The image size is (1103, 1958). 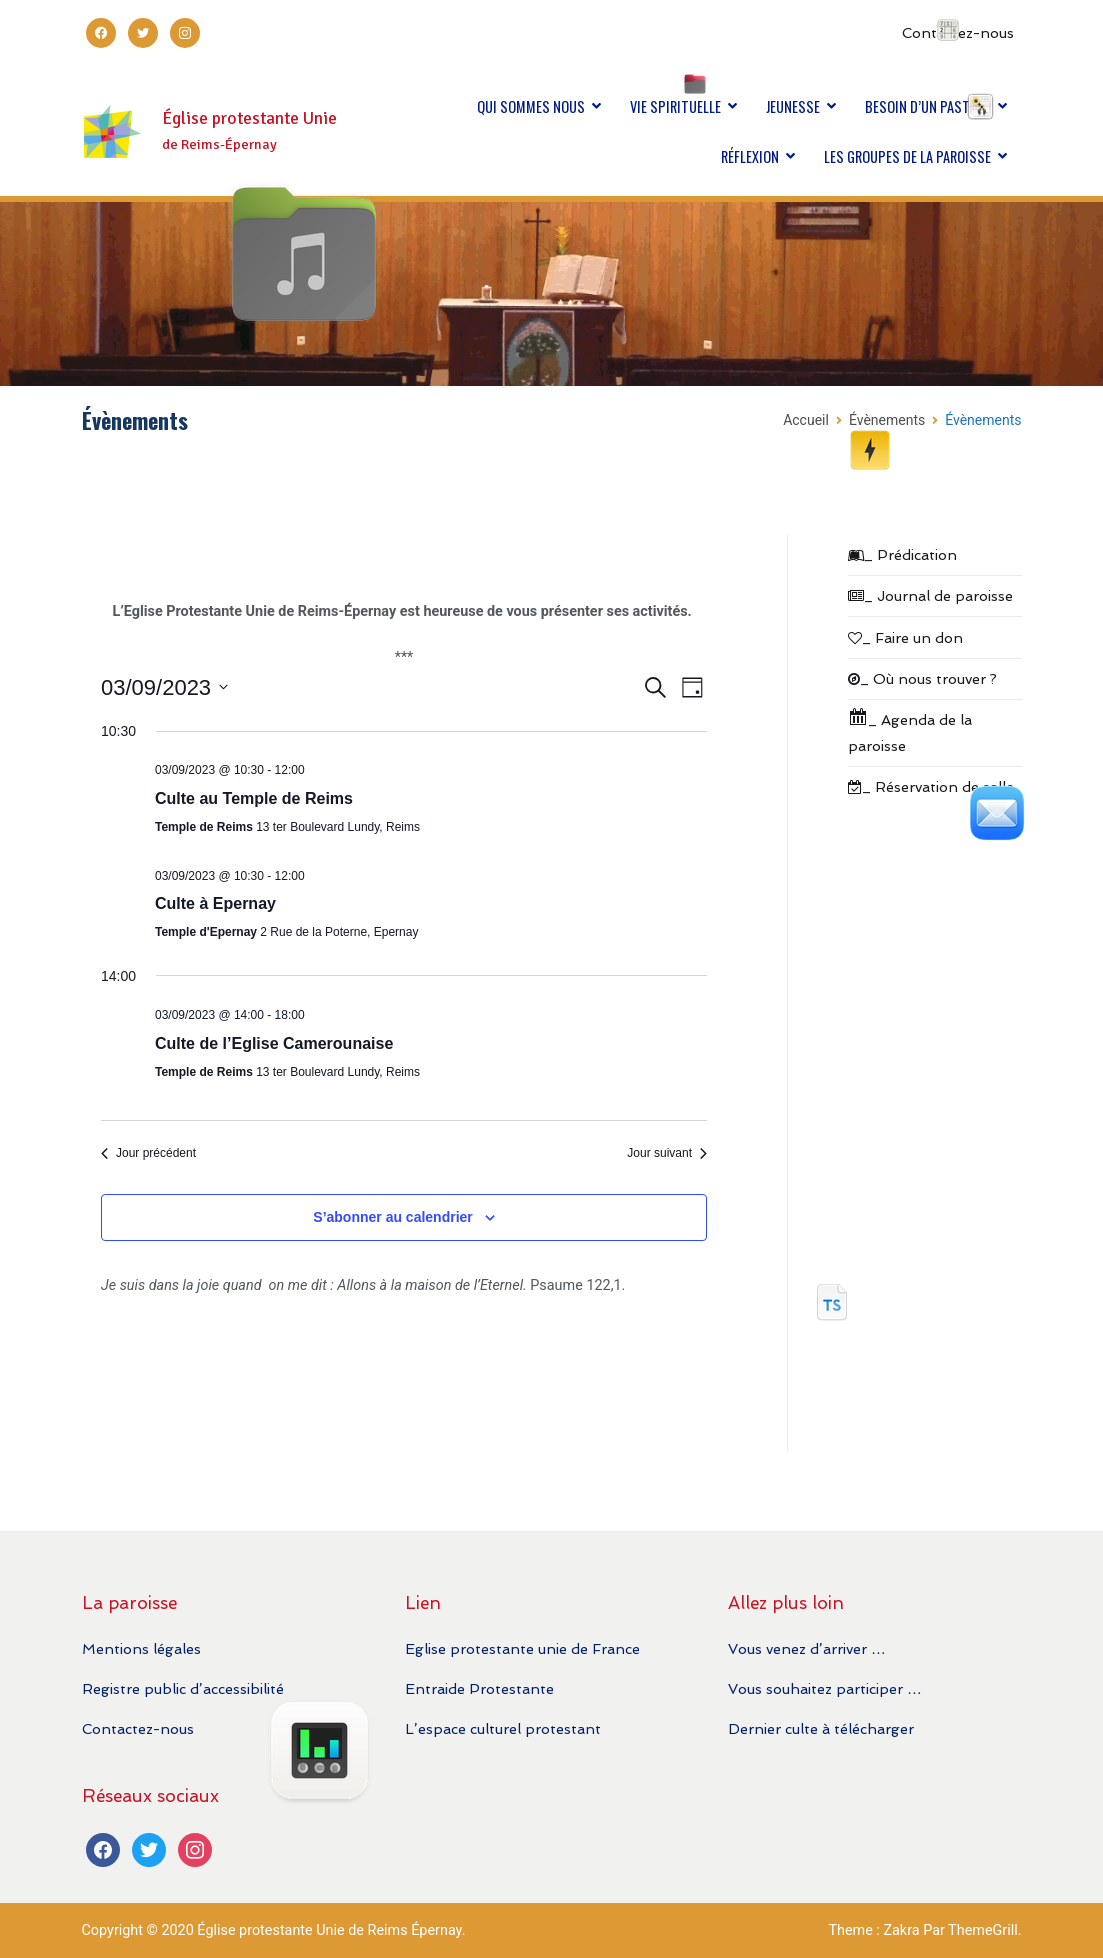 I want to click on open GNOME Builder development environment, so click(x=980, y=106).